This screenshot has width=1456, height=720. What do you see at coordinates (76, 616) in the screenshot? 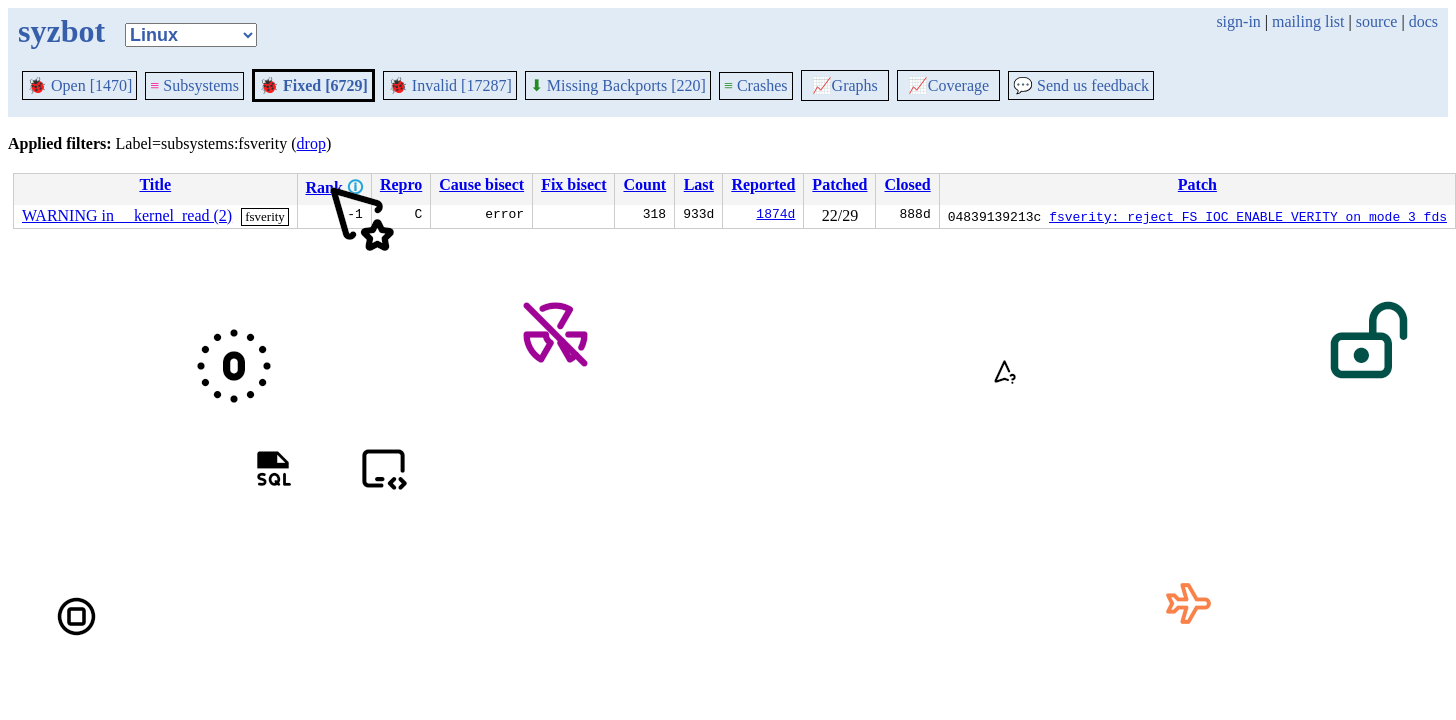
I see `playstation square button symbol` at bounding box center [76, 616].